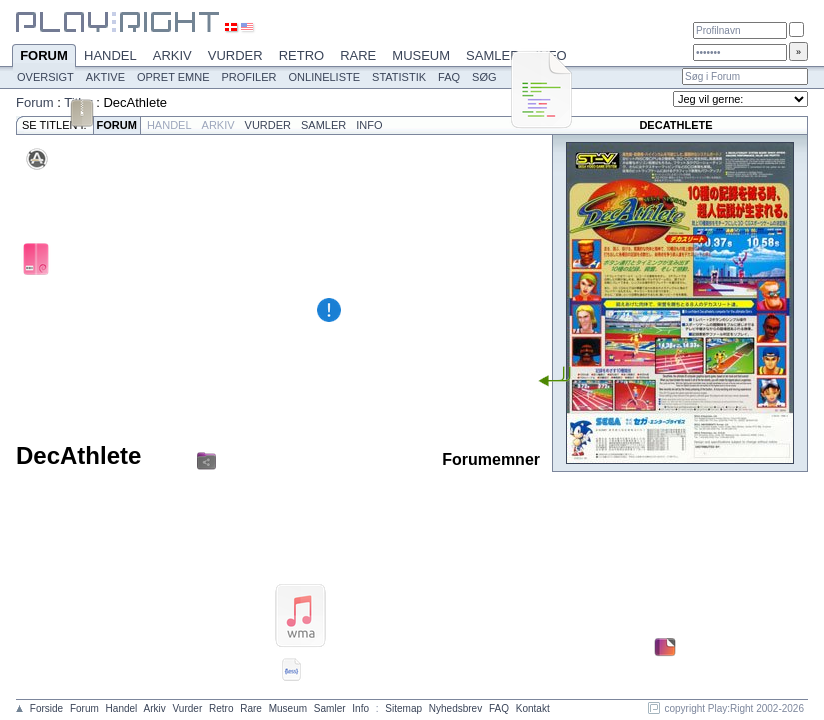 This screenshot has width=824, height=720. What do you see at coordinates (300, 615) in the screenshot?
I see `a windows media audio file` at bounding box center [300, 615].